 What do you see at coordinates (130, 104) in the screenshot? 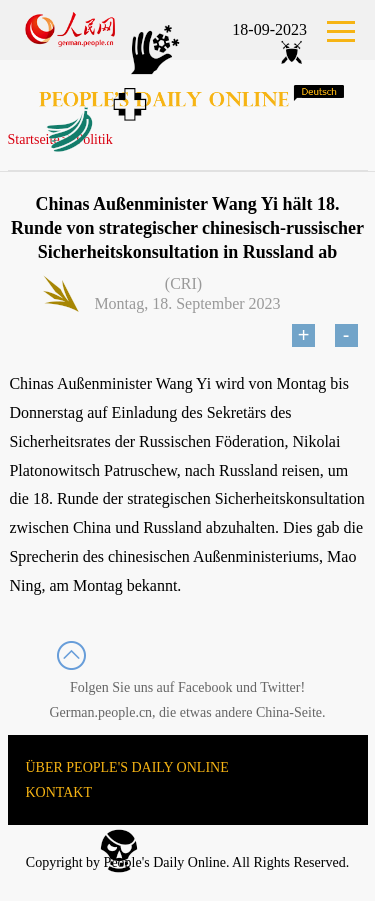
I see `access health or medical features` at bounding box center [130, 104].